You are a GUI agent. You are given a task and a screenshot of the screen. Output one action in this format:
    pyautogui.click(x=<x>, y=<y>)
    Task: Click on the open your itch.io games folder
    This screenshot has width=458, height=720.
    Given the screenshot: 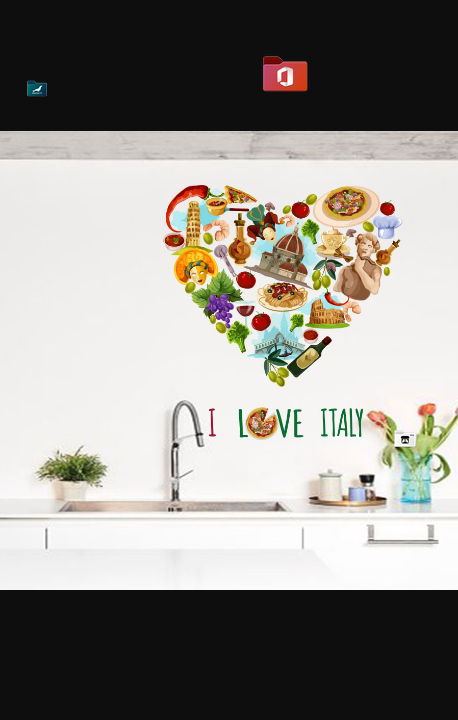 What is the action you would take?
    pyautogui.click(x=405, y=439)
    